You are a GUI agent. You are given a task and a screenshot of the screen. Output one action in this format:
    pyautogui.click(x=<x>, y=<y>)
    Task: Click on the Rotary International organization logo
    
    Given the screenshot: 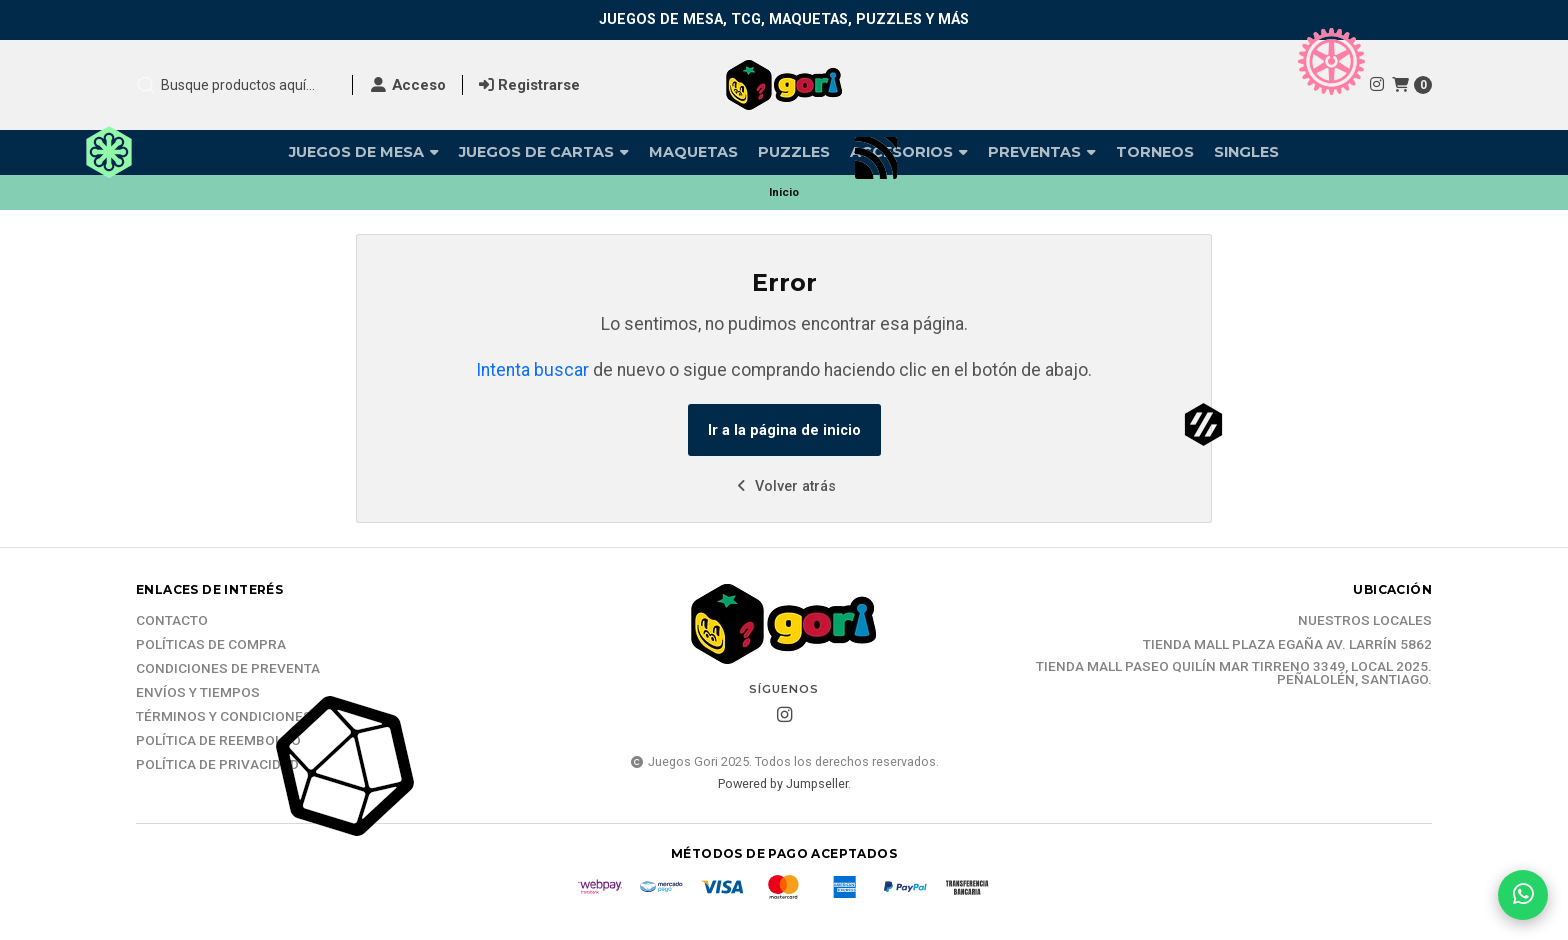 What is the action you would take?
    pyautogui.click(x=1331, y=61)
    